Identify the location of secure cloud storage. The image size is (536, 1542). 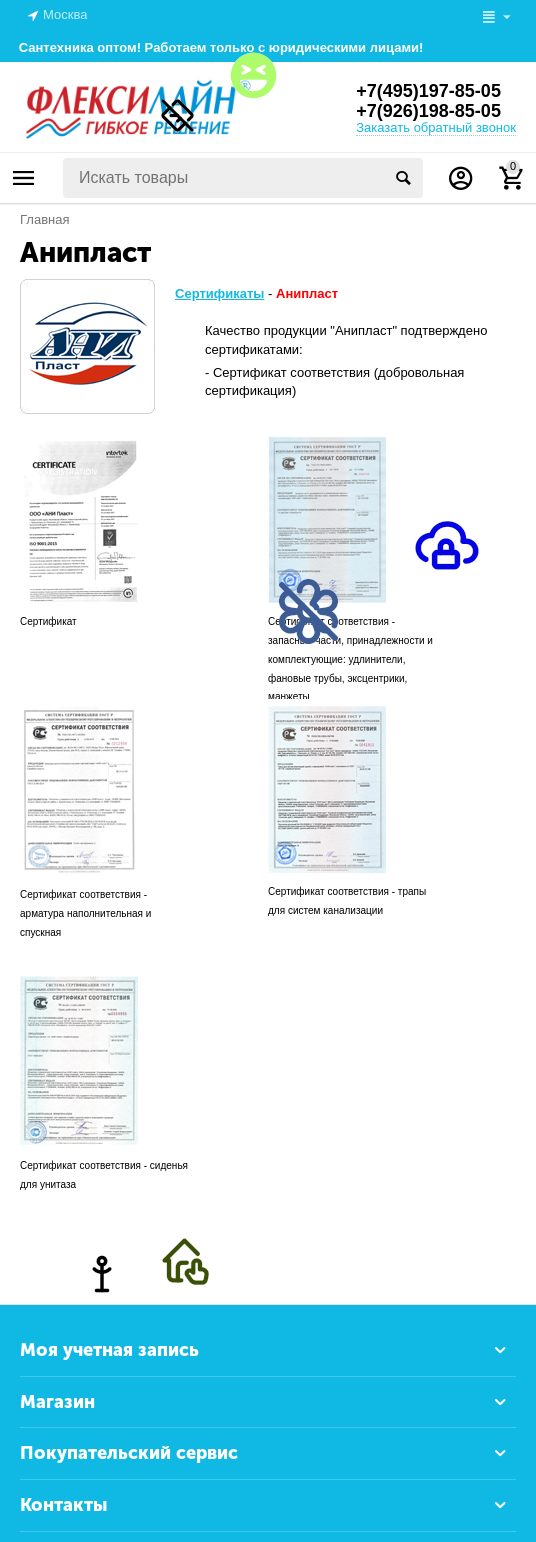
(446, 544).